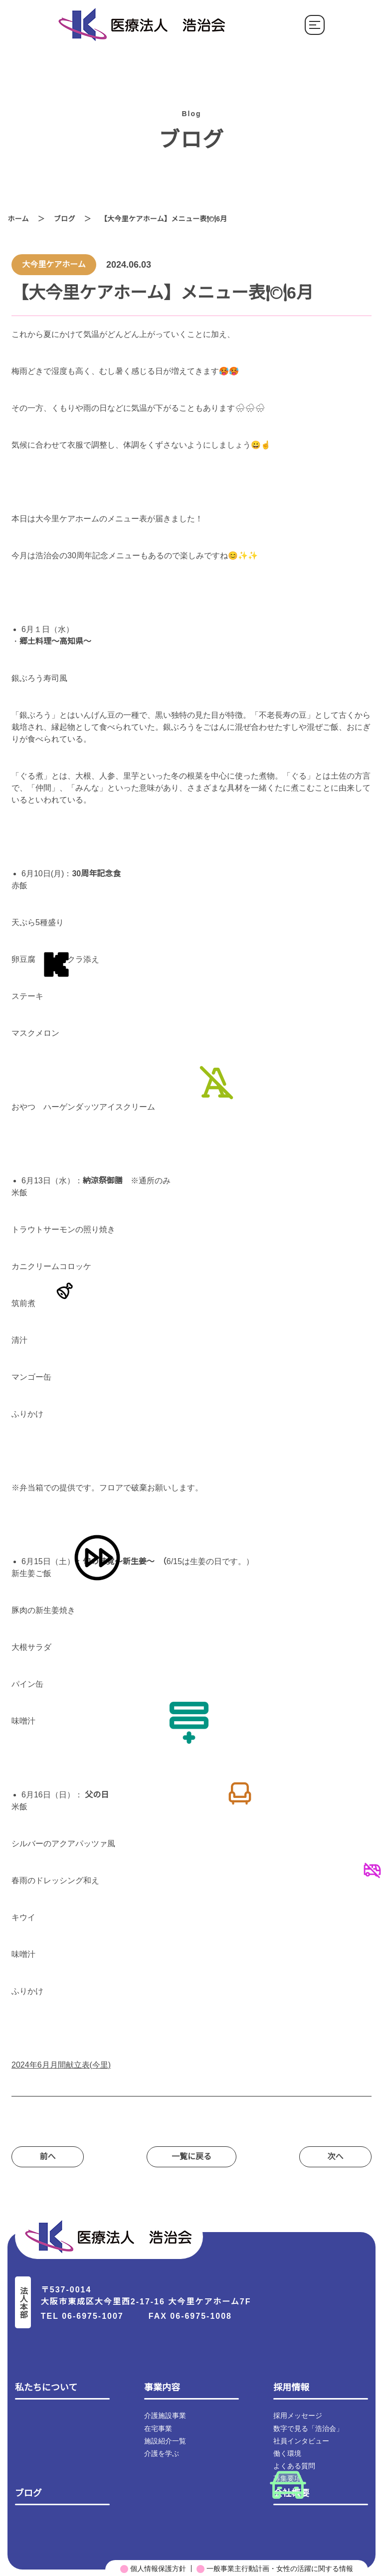  What do you see at coordinates (97, 1558) in the screenshot?
I see `skip forward in media playback` at bounding box center [97, 1558].